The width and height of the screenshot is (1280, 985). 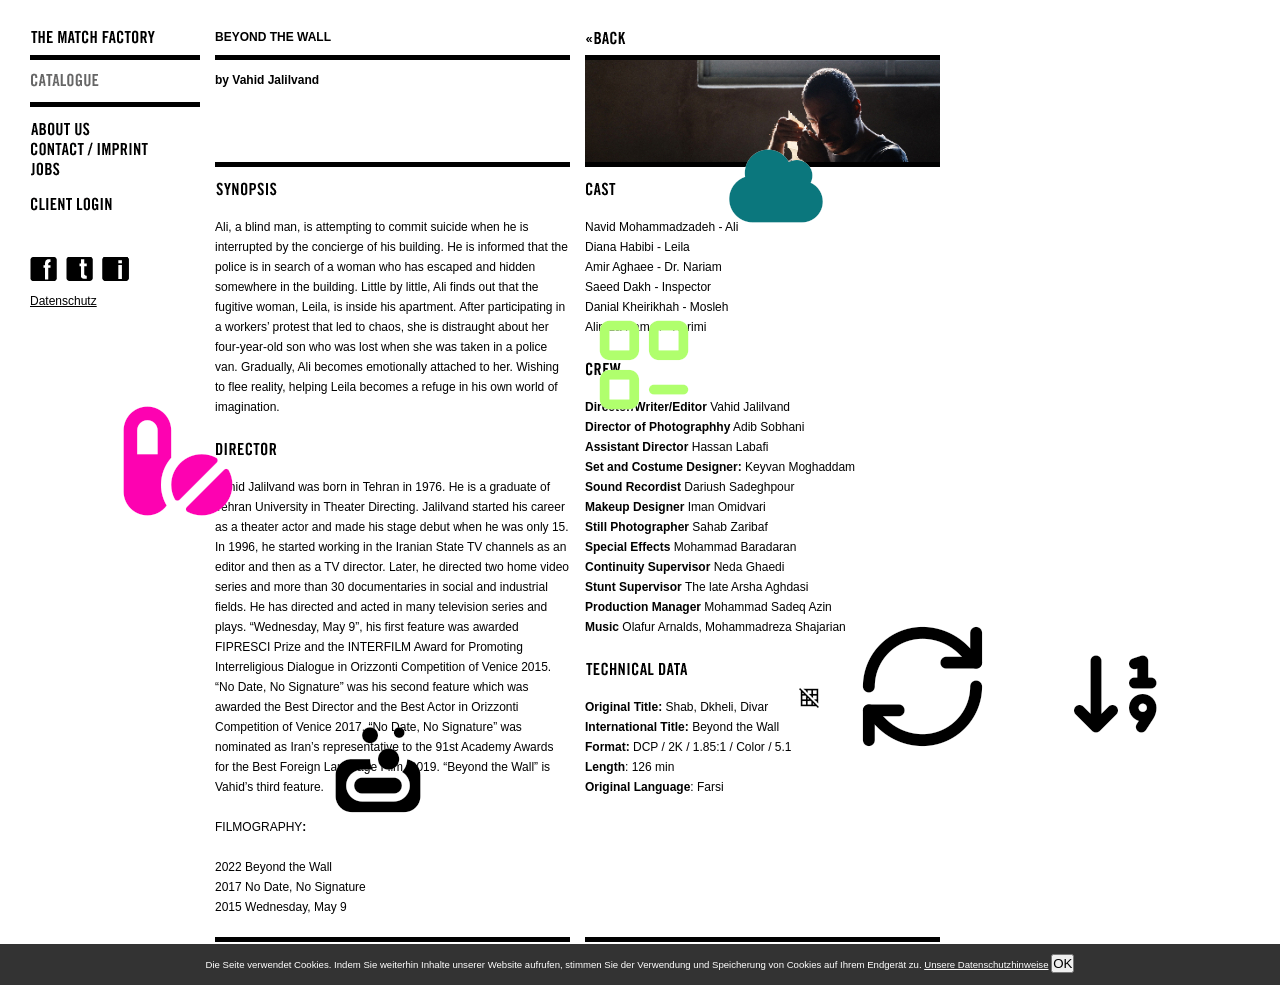 I want to click on disable grid view, so click(x=809, y=697).